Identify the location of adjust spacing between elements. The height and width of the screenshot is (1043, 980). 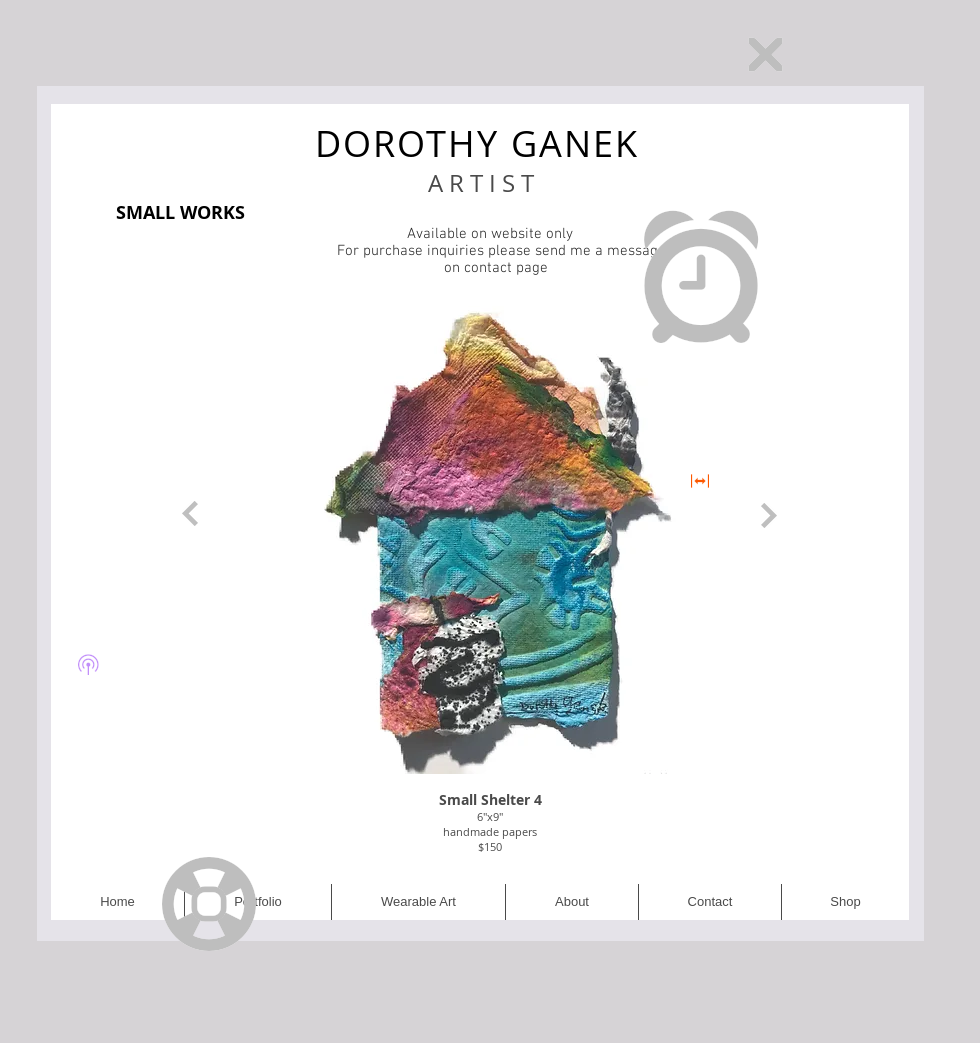
(700, 481).